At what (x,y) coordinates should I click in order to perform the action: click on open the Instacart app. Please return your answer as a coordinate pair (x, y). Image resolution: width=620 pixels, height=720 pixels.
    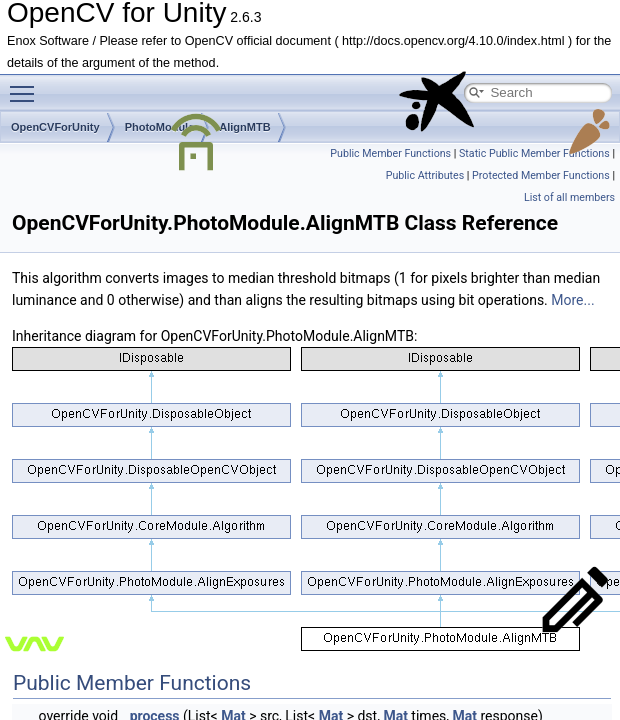
    Looking at the image, I should click on (589, 131).